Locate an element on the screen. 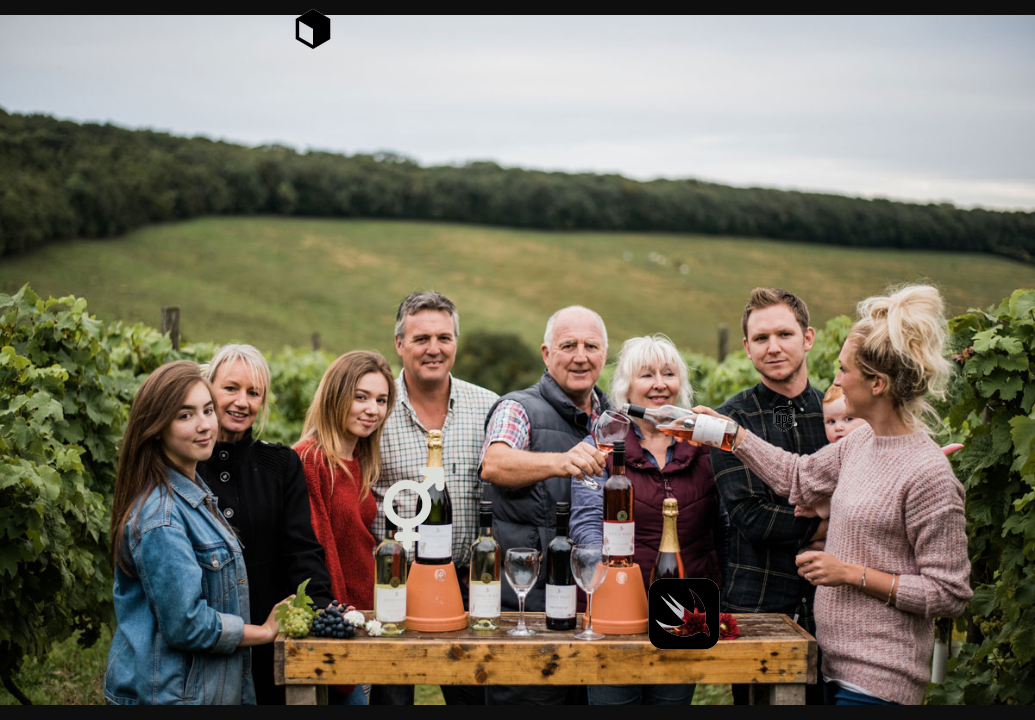  UPS shipping and delivery services is located at coordinates (784, 419).